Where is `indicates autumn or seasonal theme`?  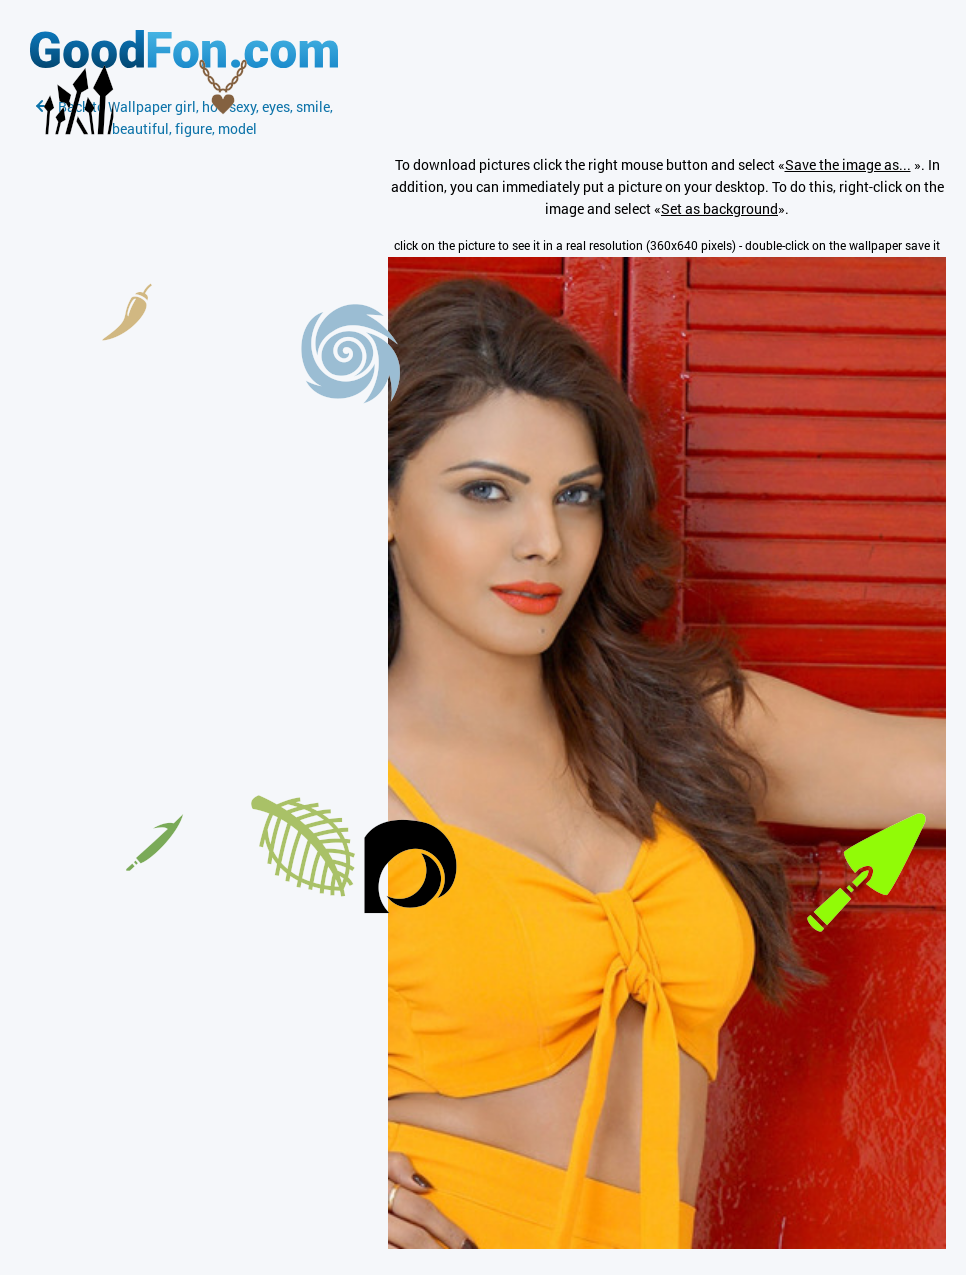 indicates autumn or seasonal theme is located at coordinates (303, 846).